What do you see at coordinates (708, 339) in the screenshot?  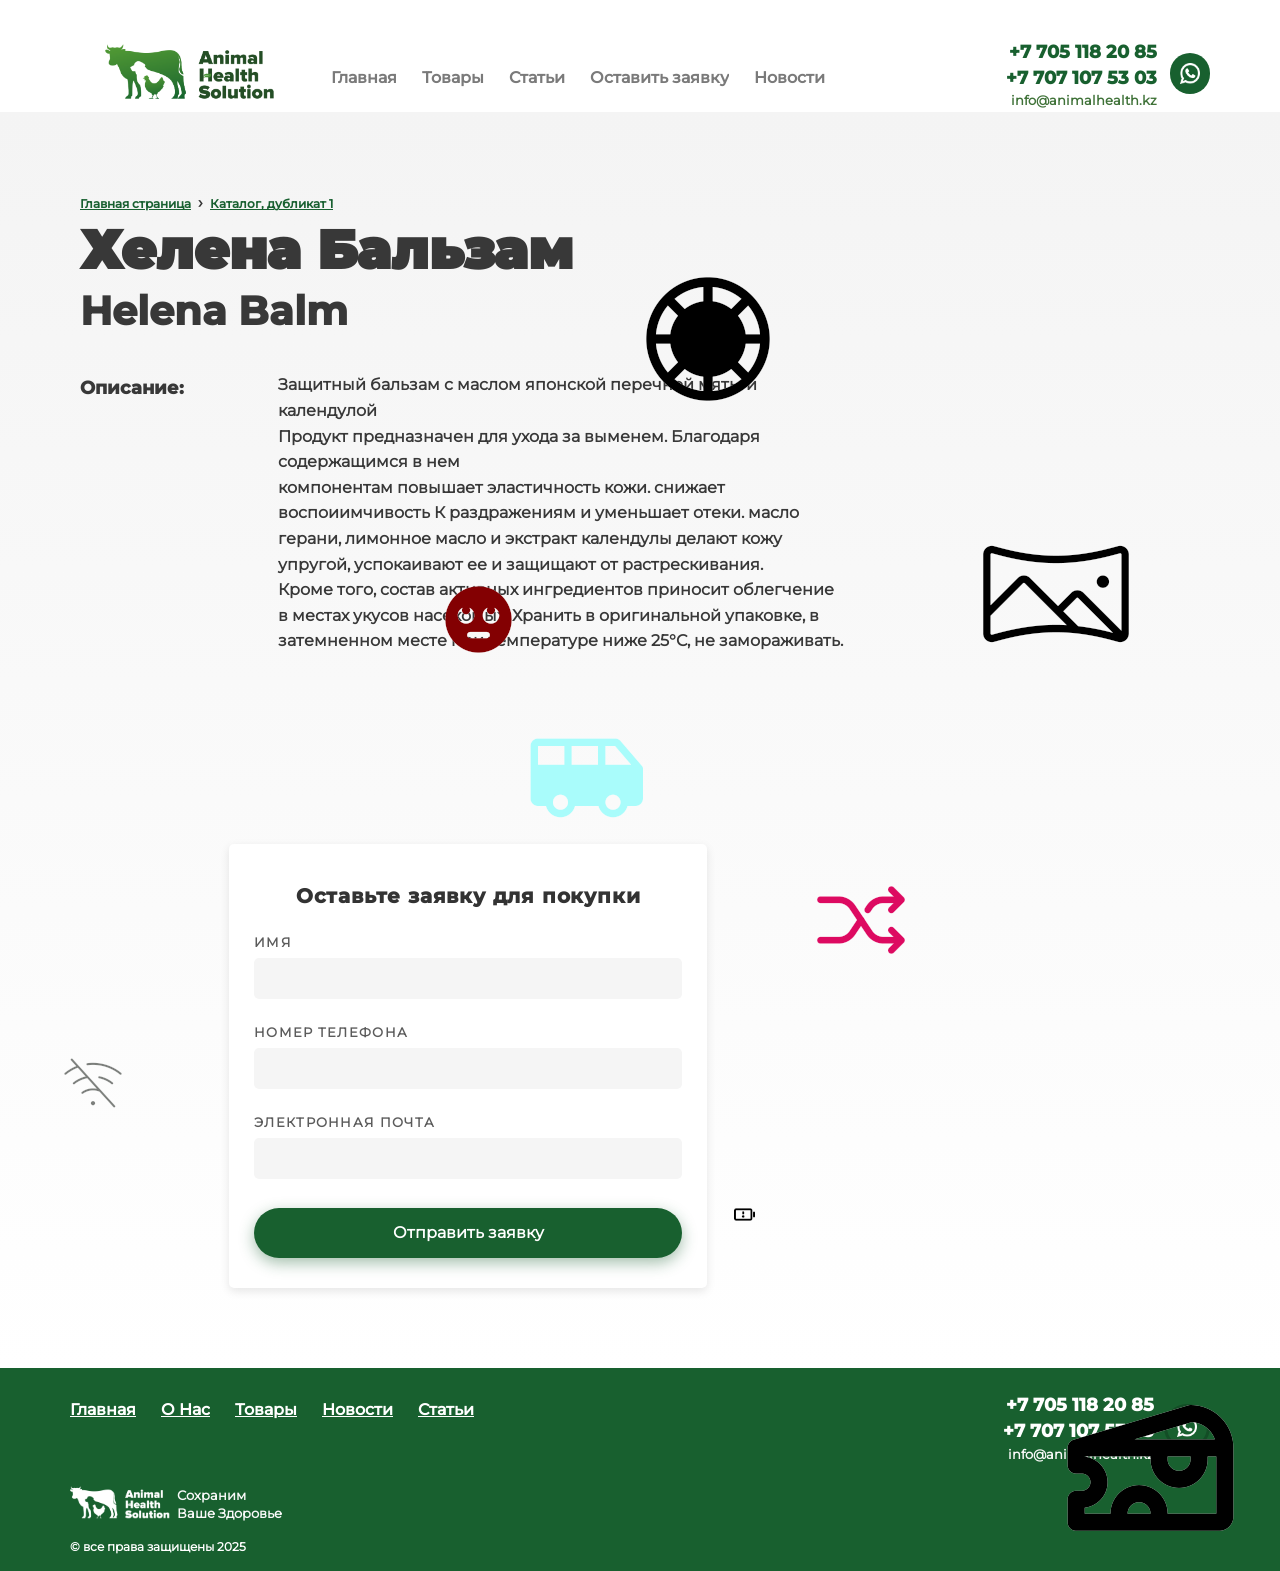 I see `access casino or gambling games` at bounding box center [708, 339].